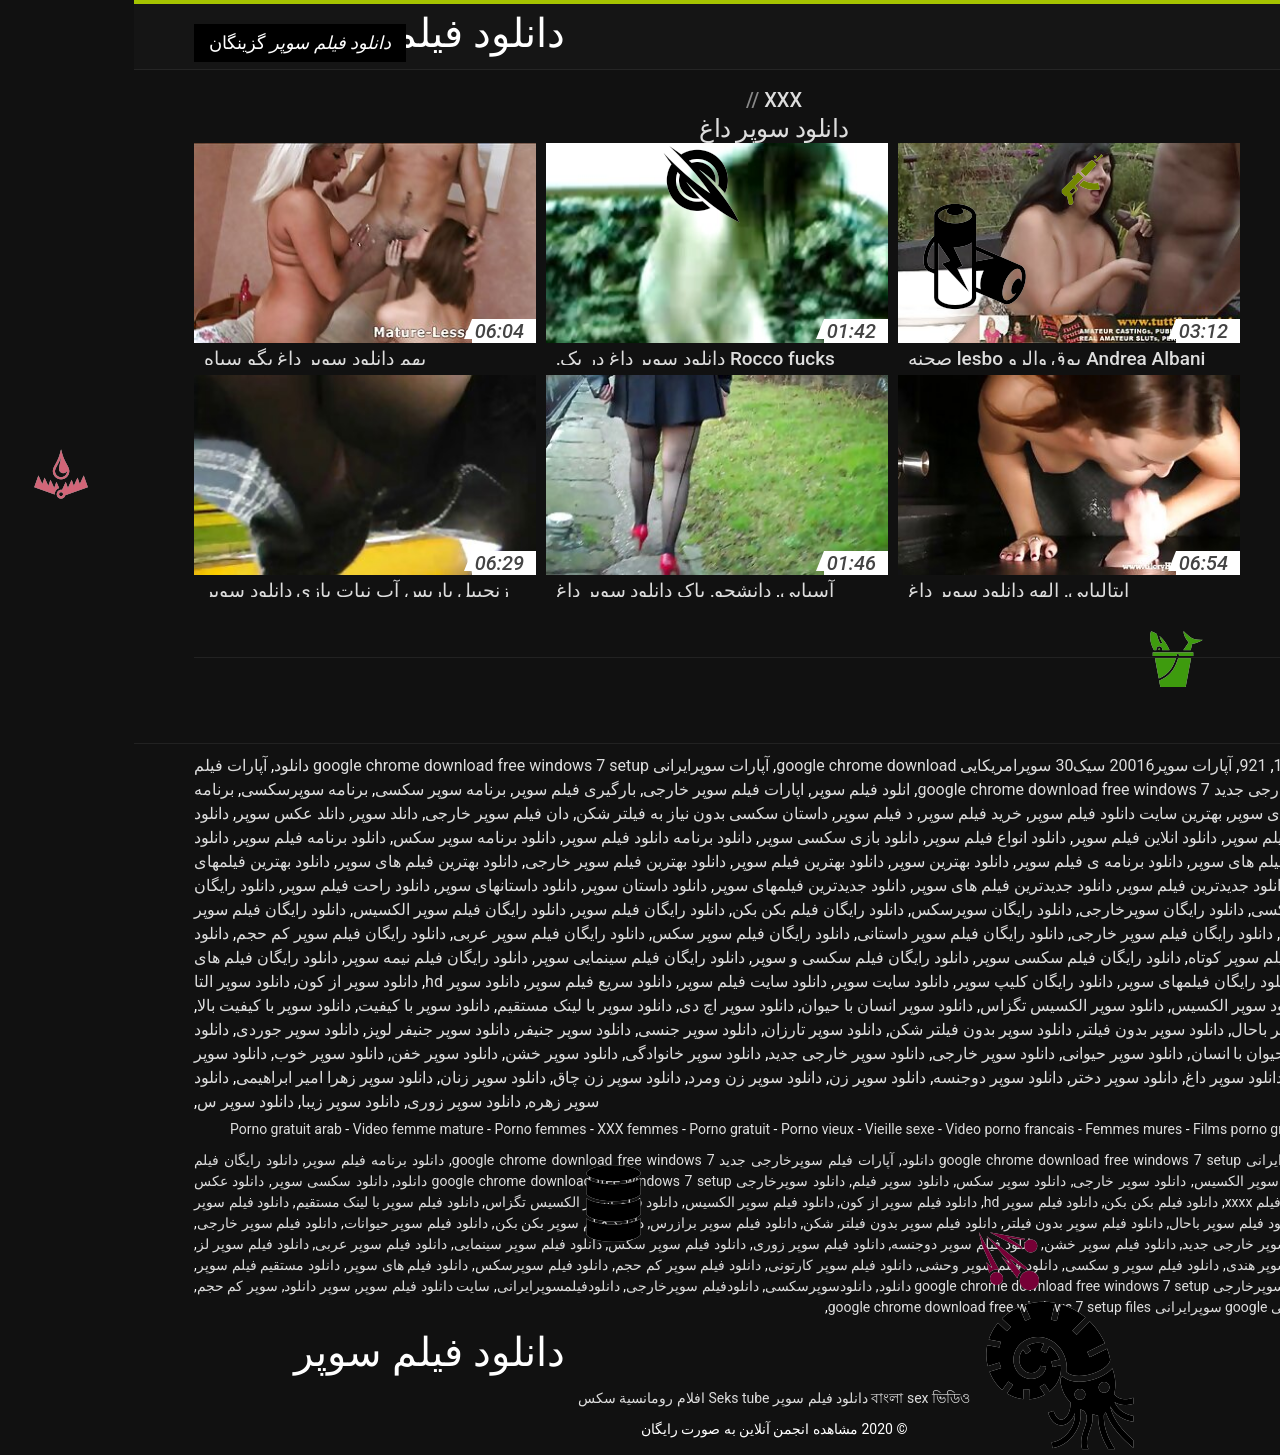  Describe the element at coordinates (1173, 659) in the screenshot. I see `view your fishing inventory or catch` at that location.